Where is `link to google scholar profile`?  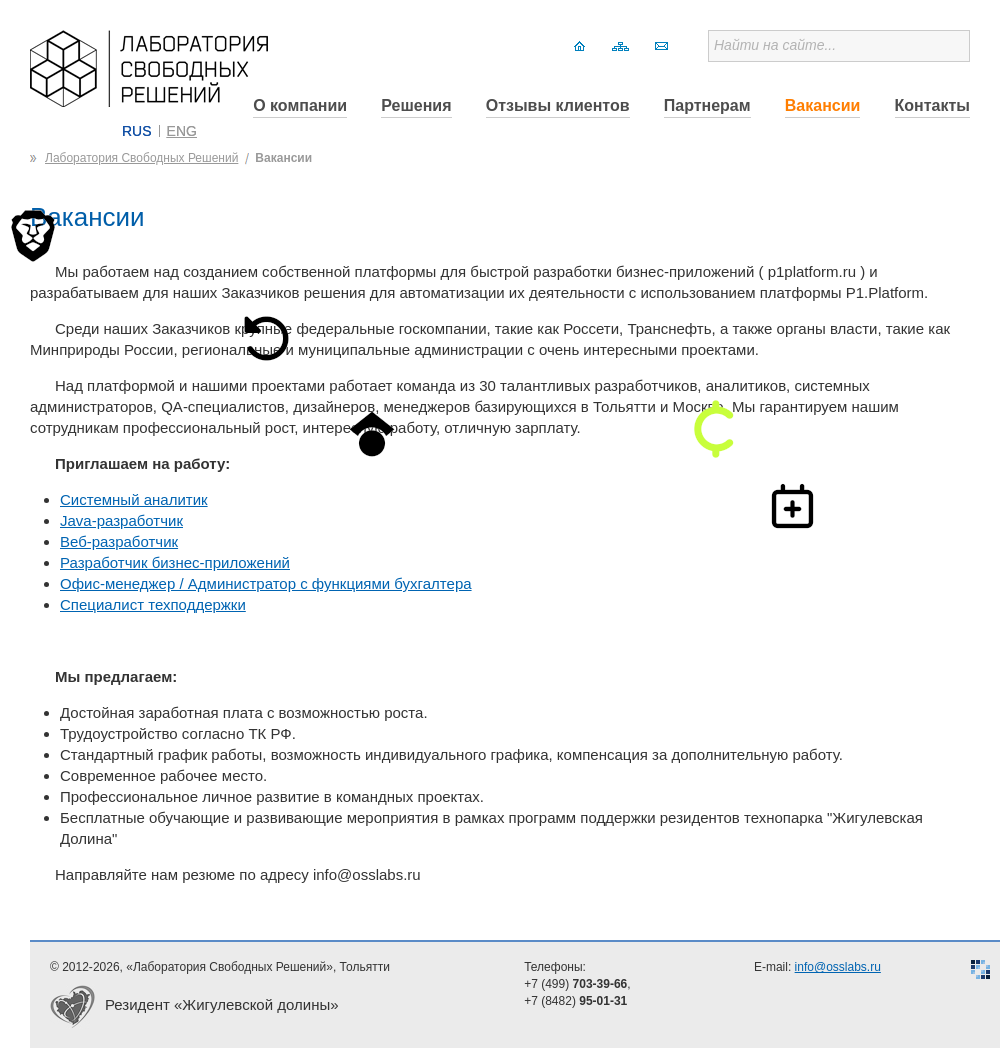 link to google scholar profile is located at coordinates (372, 434).